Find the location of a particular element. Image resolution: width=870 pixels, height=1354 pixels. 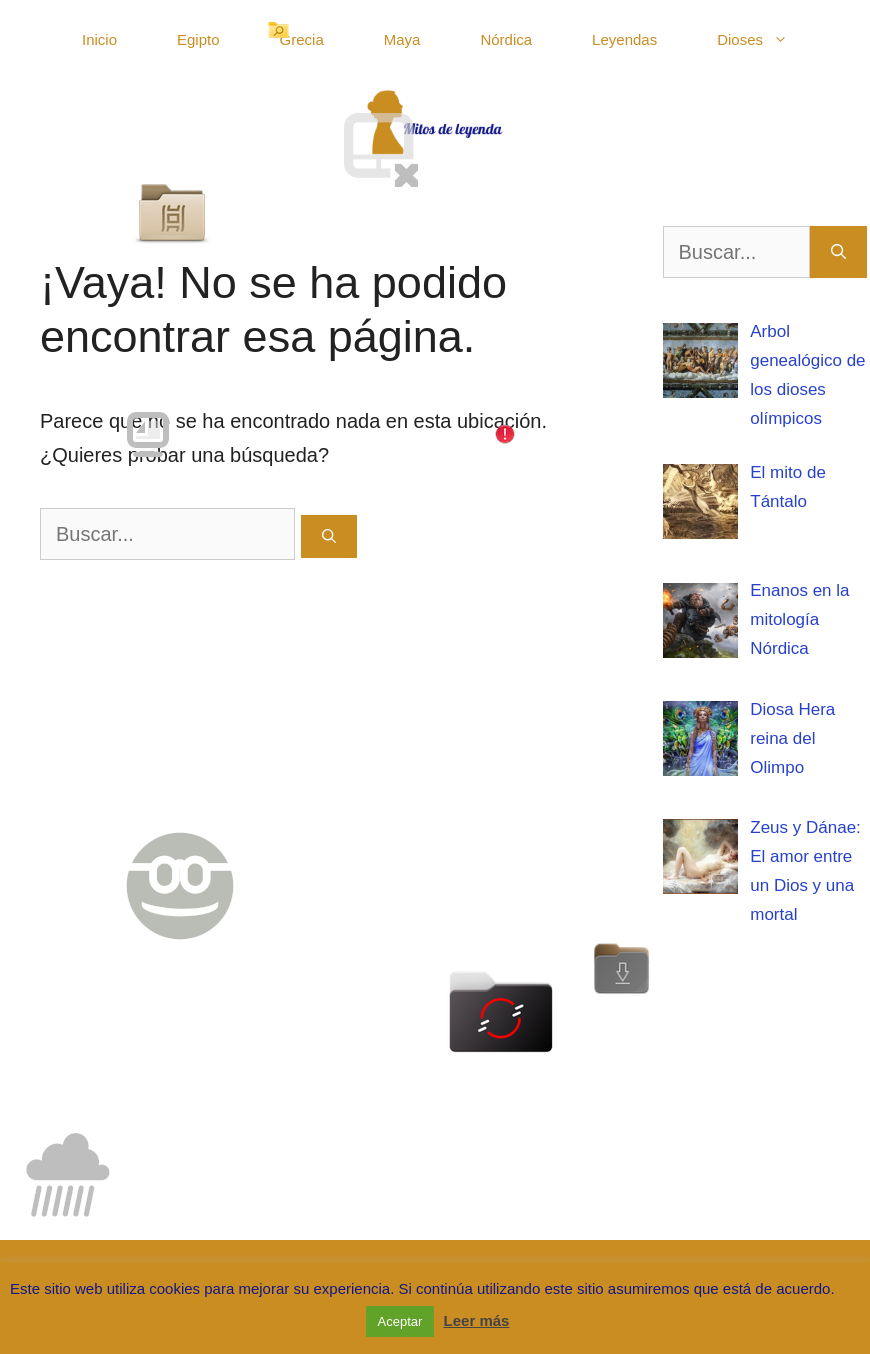

indicates rainy weather conditions is located at coordinates (68, 1175).